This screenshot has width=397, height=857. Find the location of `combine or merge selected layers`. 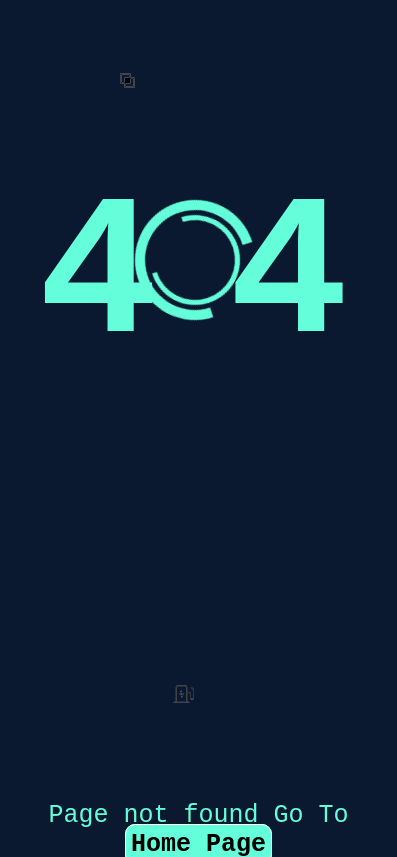

combine or merge selected layers is located at coordinates (127, 80).